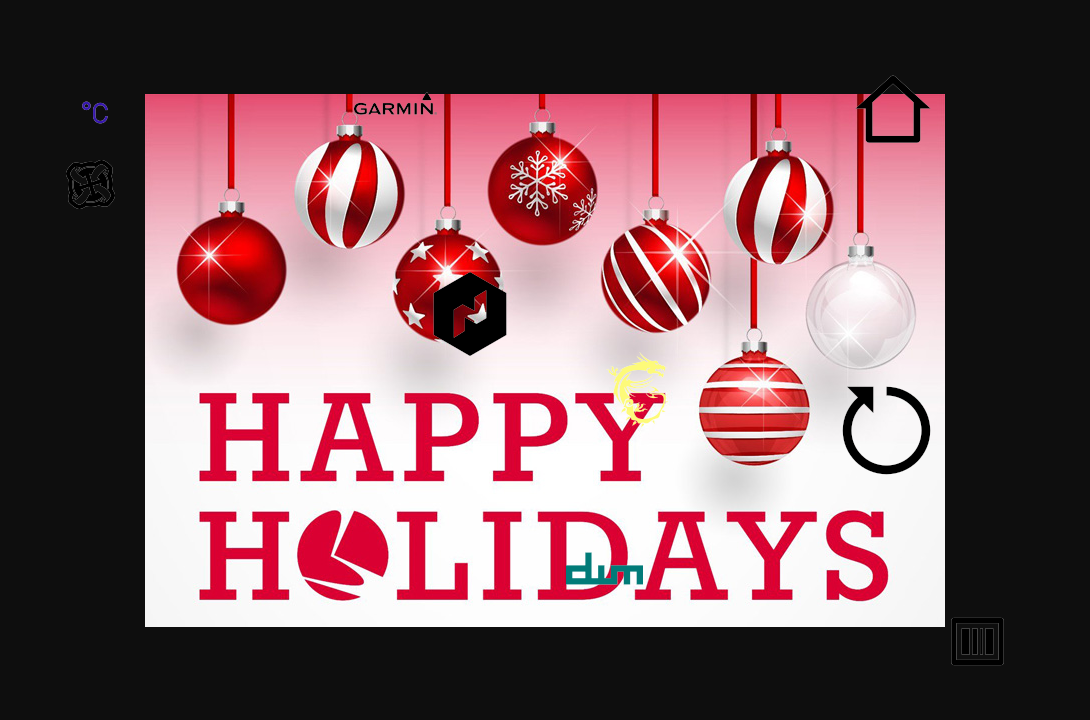 This screenshot has width=1090, height=720. Describe the element at coordinates (95, 112) in the screenshot. I see `indicates temperature displayed in celsius` at that location.